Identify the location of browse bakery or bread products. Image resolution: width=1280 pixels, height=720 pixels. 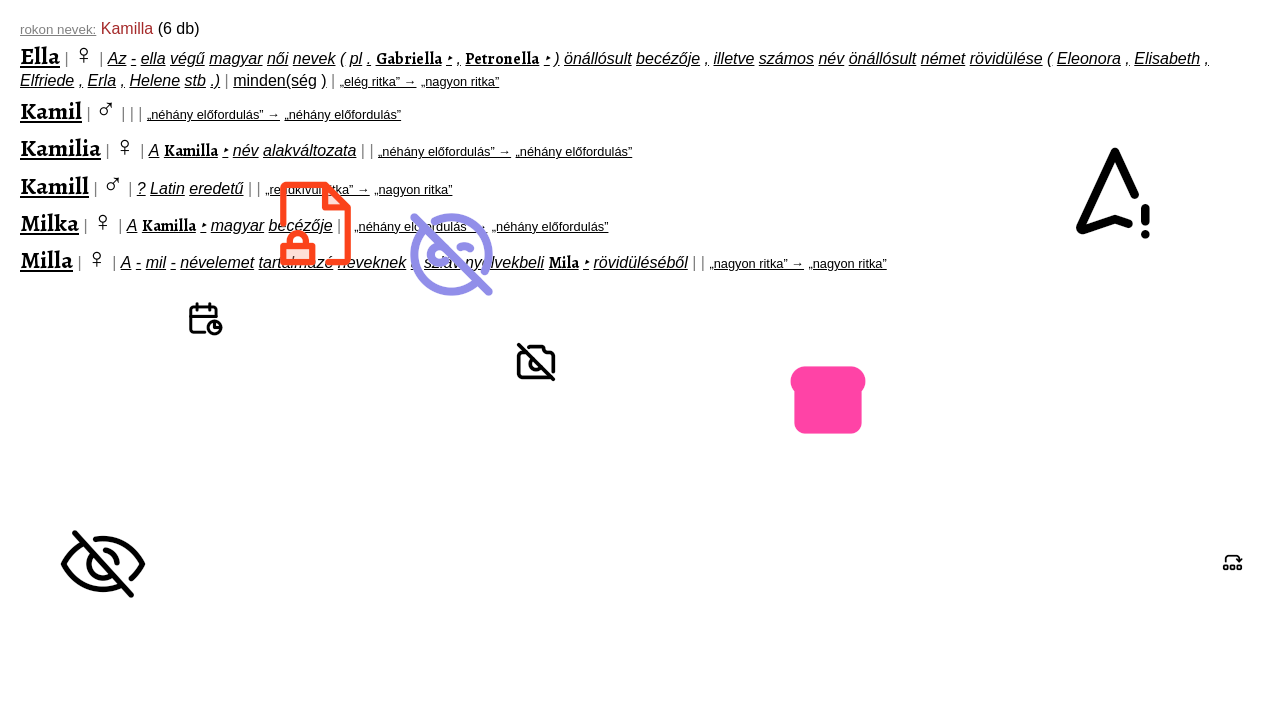
(828, 400).